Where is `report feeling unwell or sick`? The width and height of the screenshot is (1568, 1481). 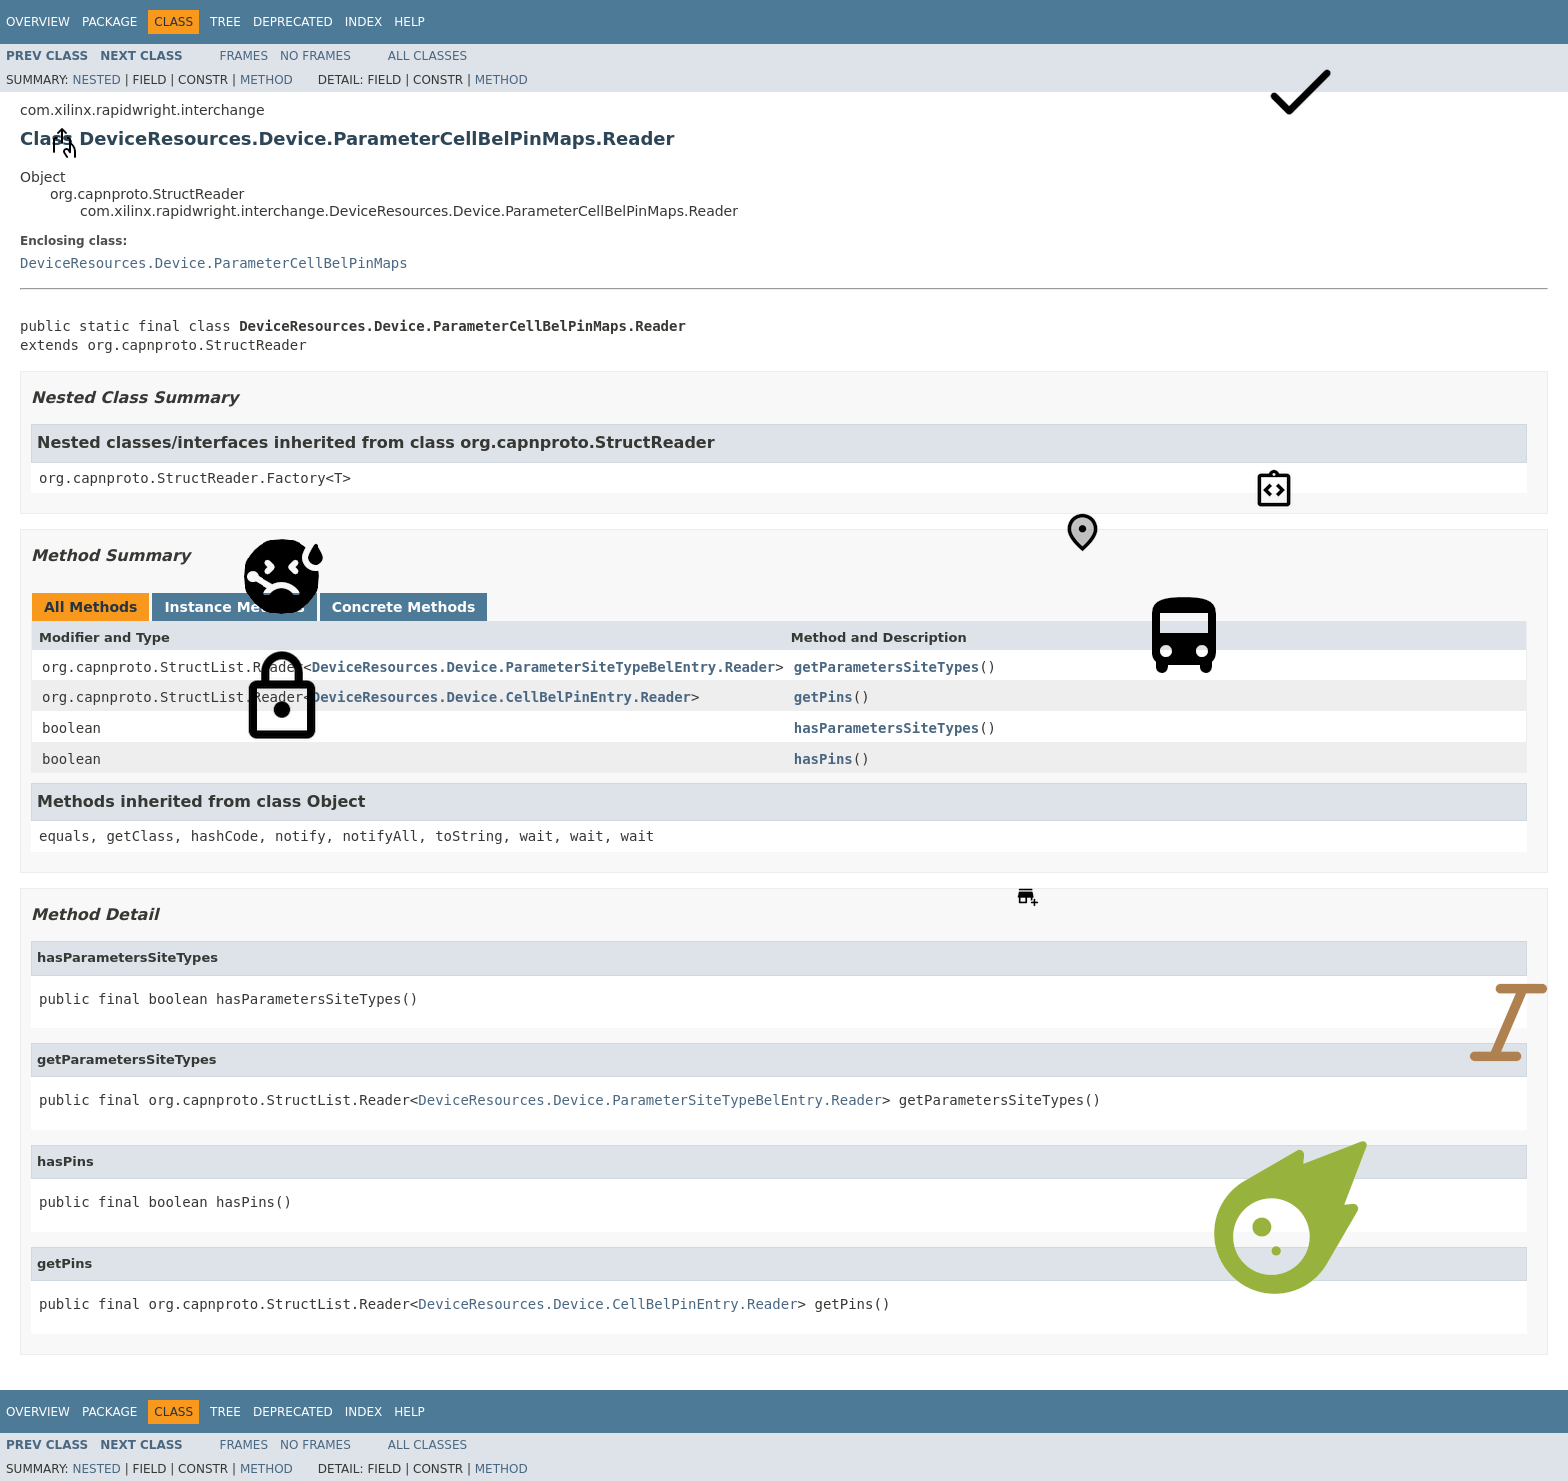 report feeling unwell or sick is located at coordinates (281, 576).